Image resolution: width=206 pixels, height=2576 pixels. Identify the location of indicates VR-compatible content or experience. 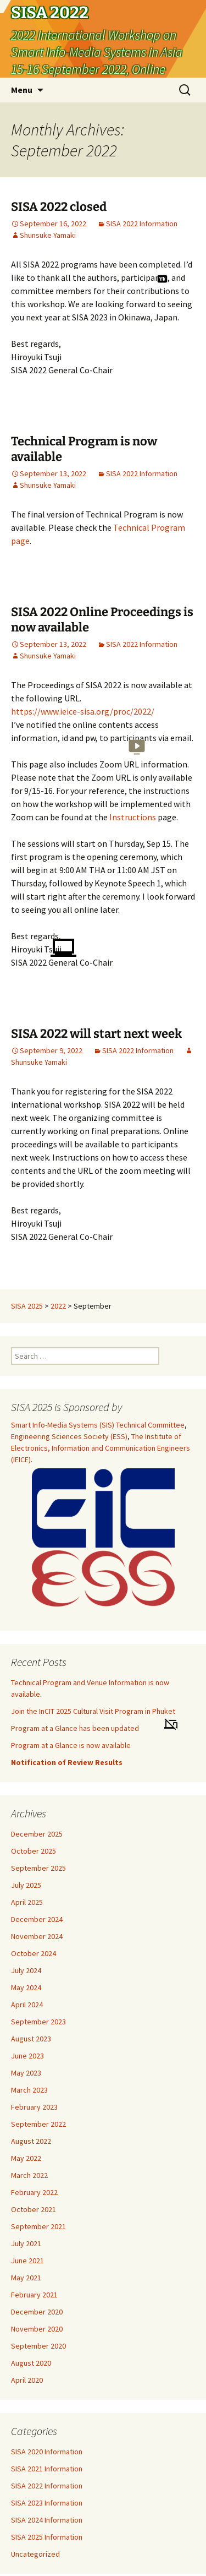
(162, 279).